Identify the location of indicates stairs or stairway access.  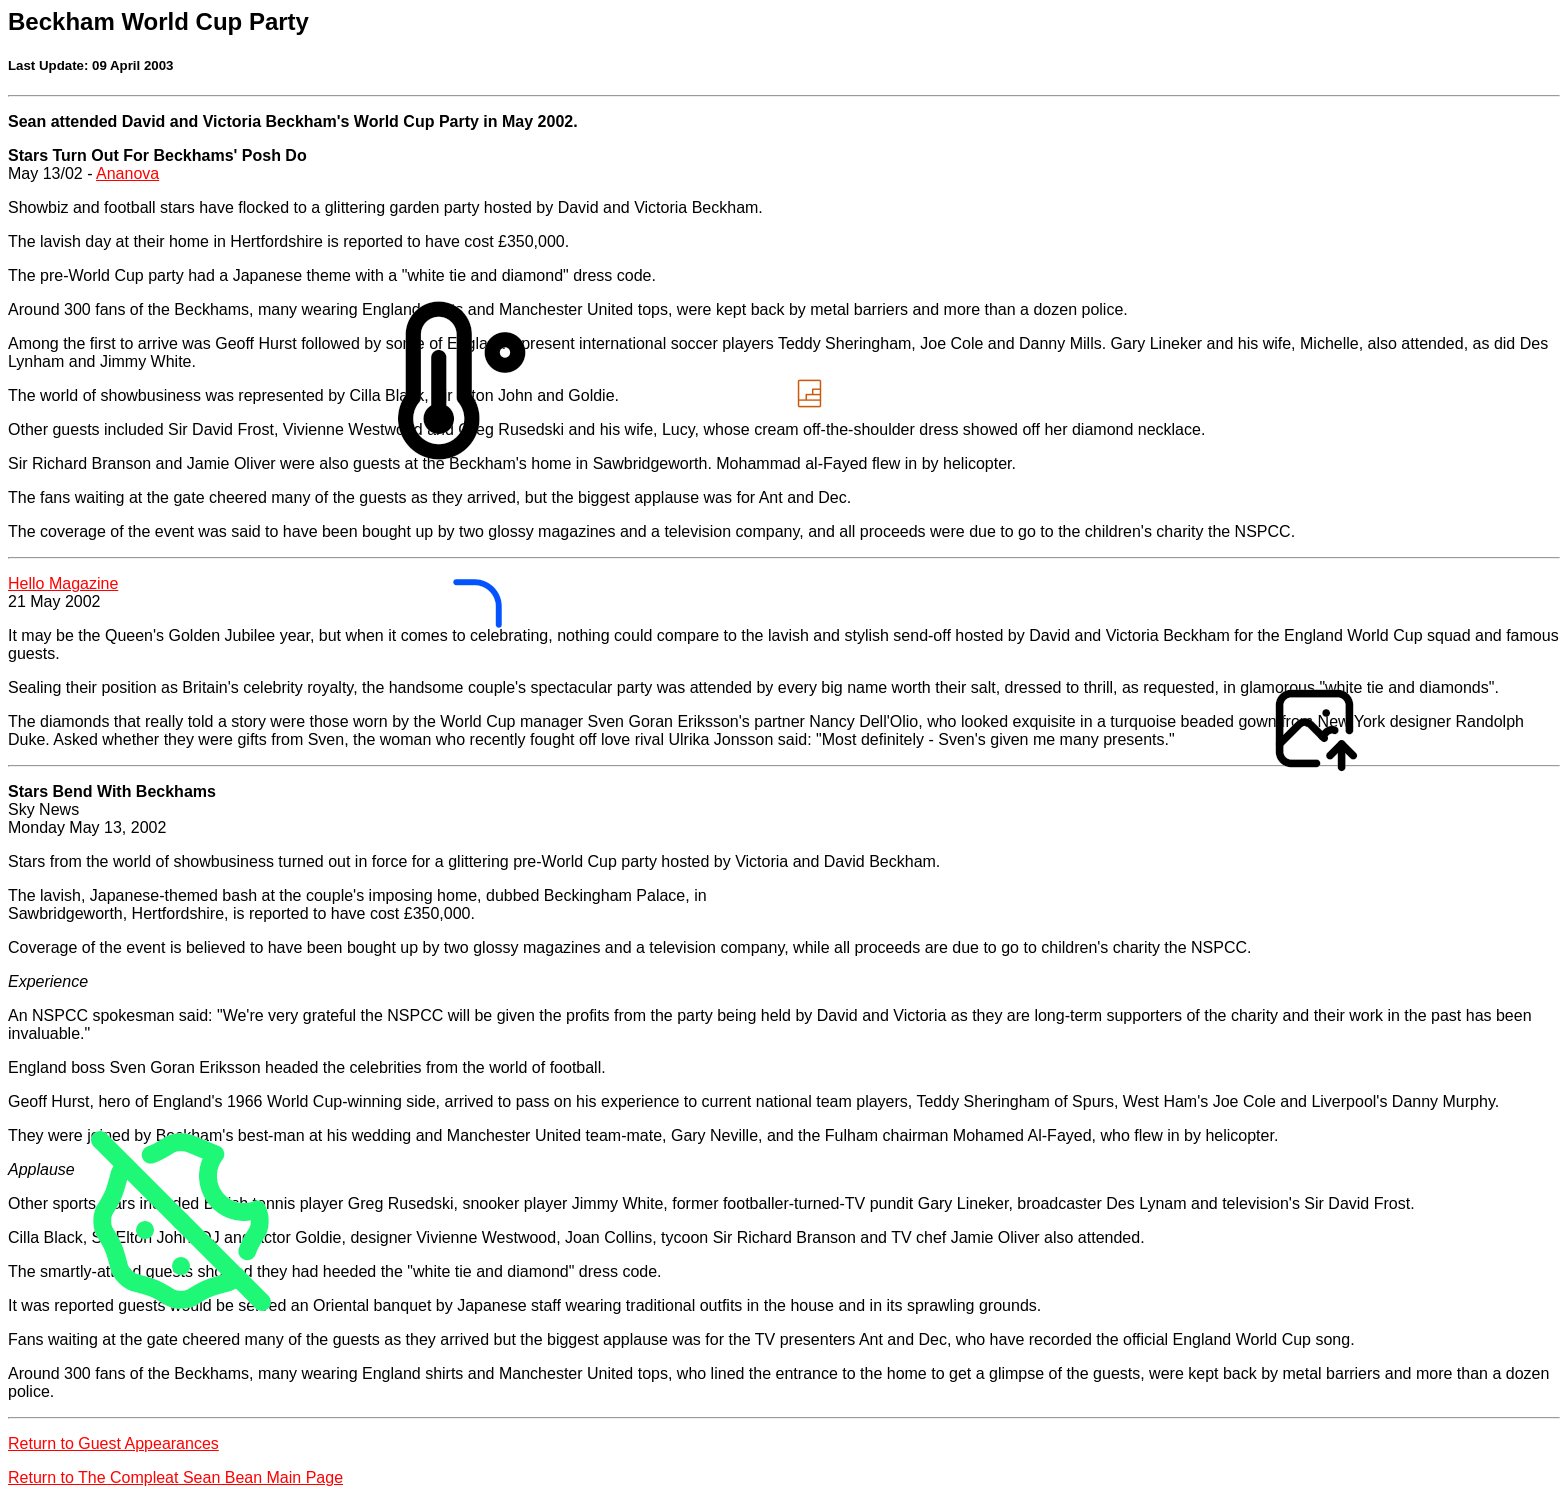
(809, 393).